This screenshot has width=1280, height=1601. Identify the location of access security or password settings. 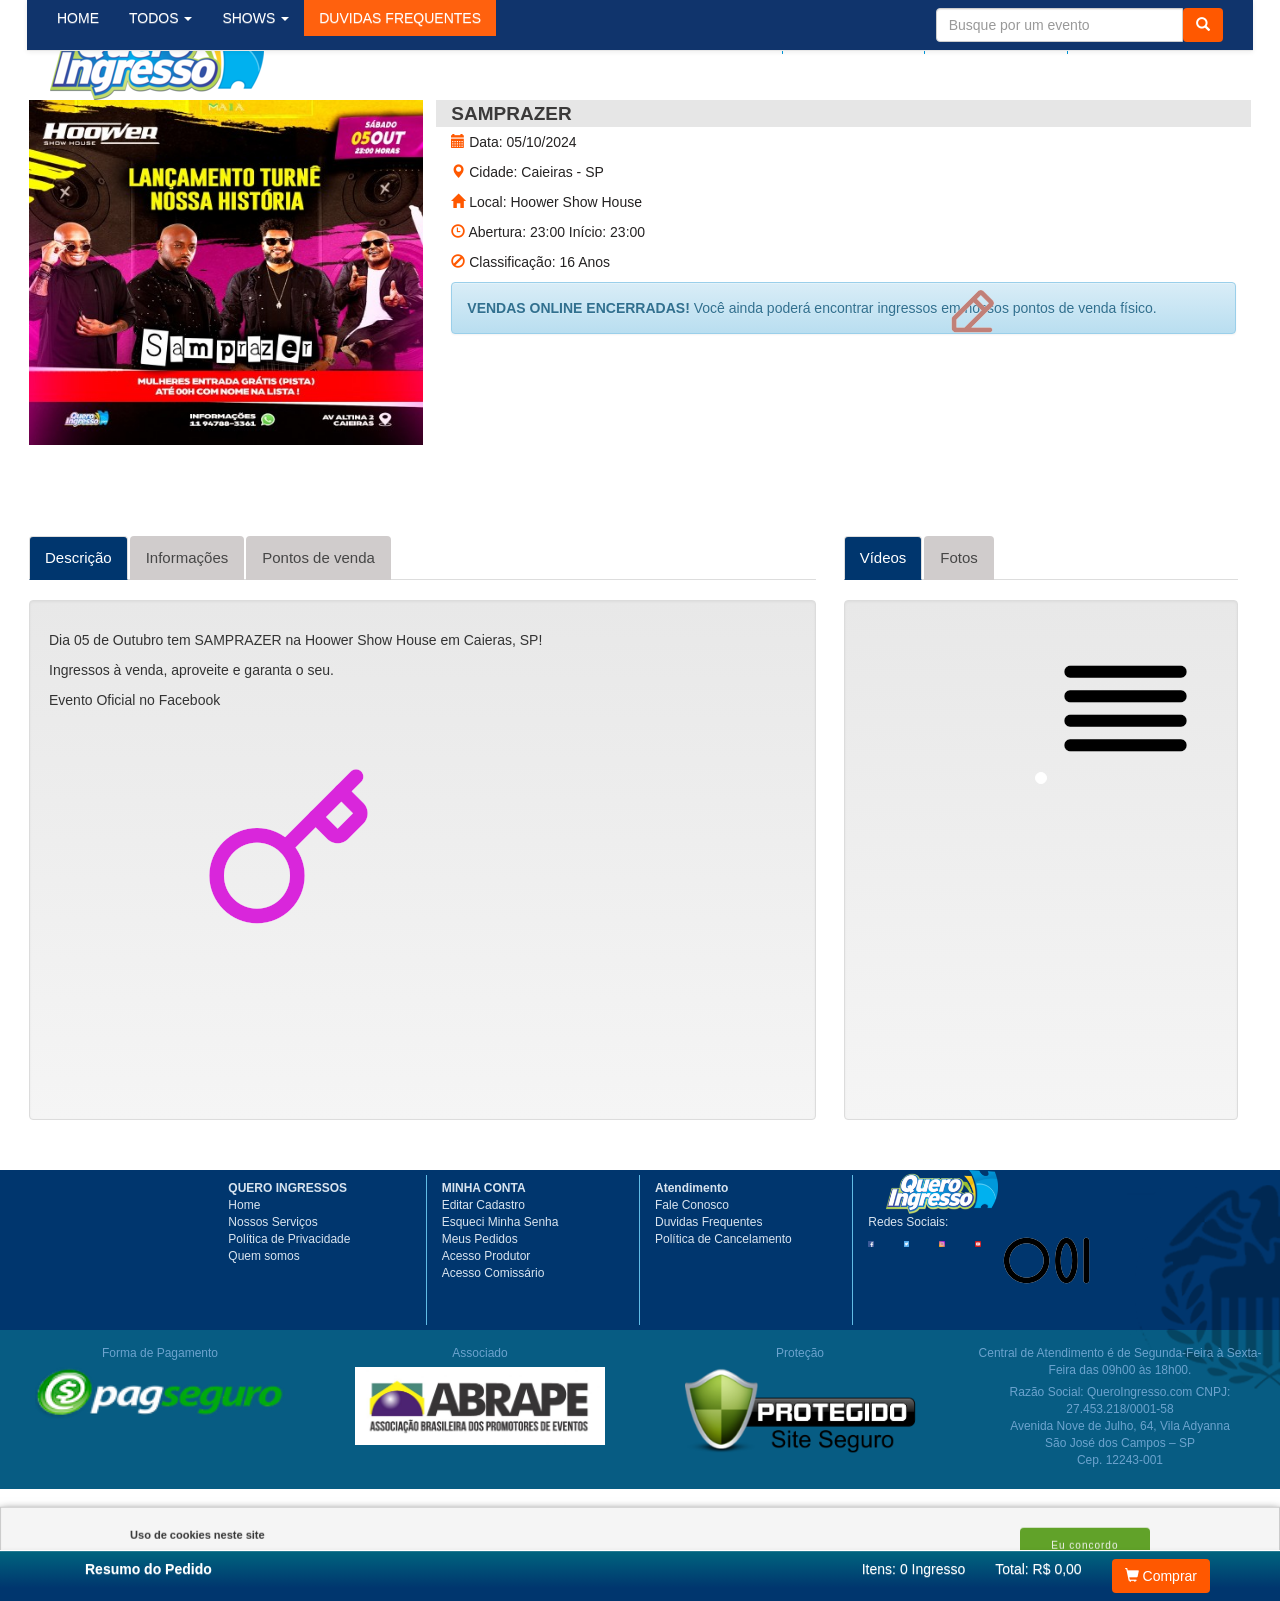
(290, 850).